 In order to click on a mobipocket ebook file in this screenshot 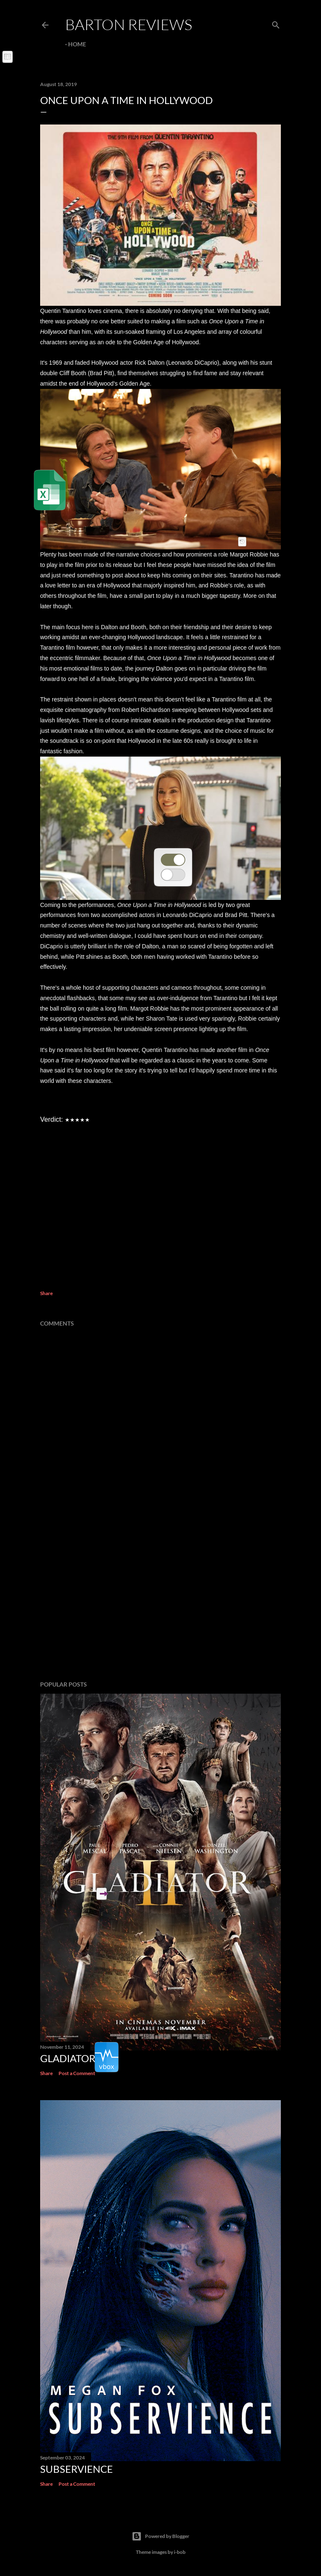, I will do `click(8, 57)`.